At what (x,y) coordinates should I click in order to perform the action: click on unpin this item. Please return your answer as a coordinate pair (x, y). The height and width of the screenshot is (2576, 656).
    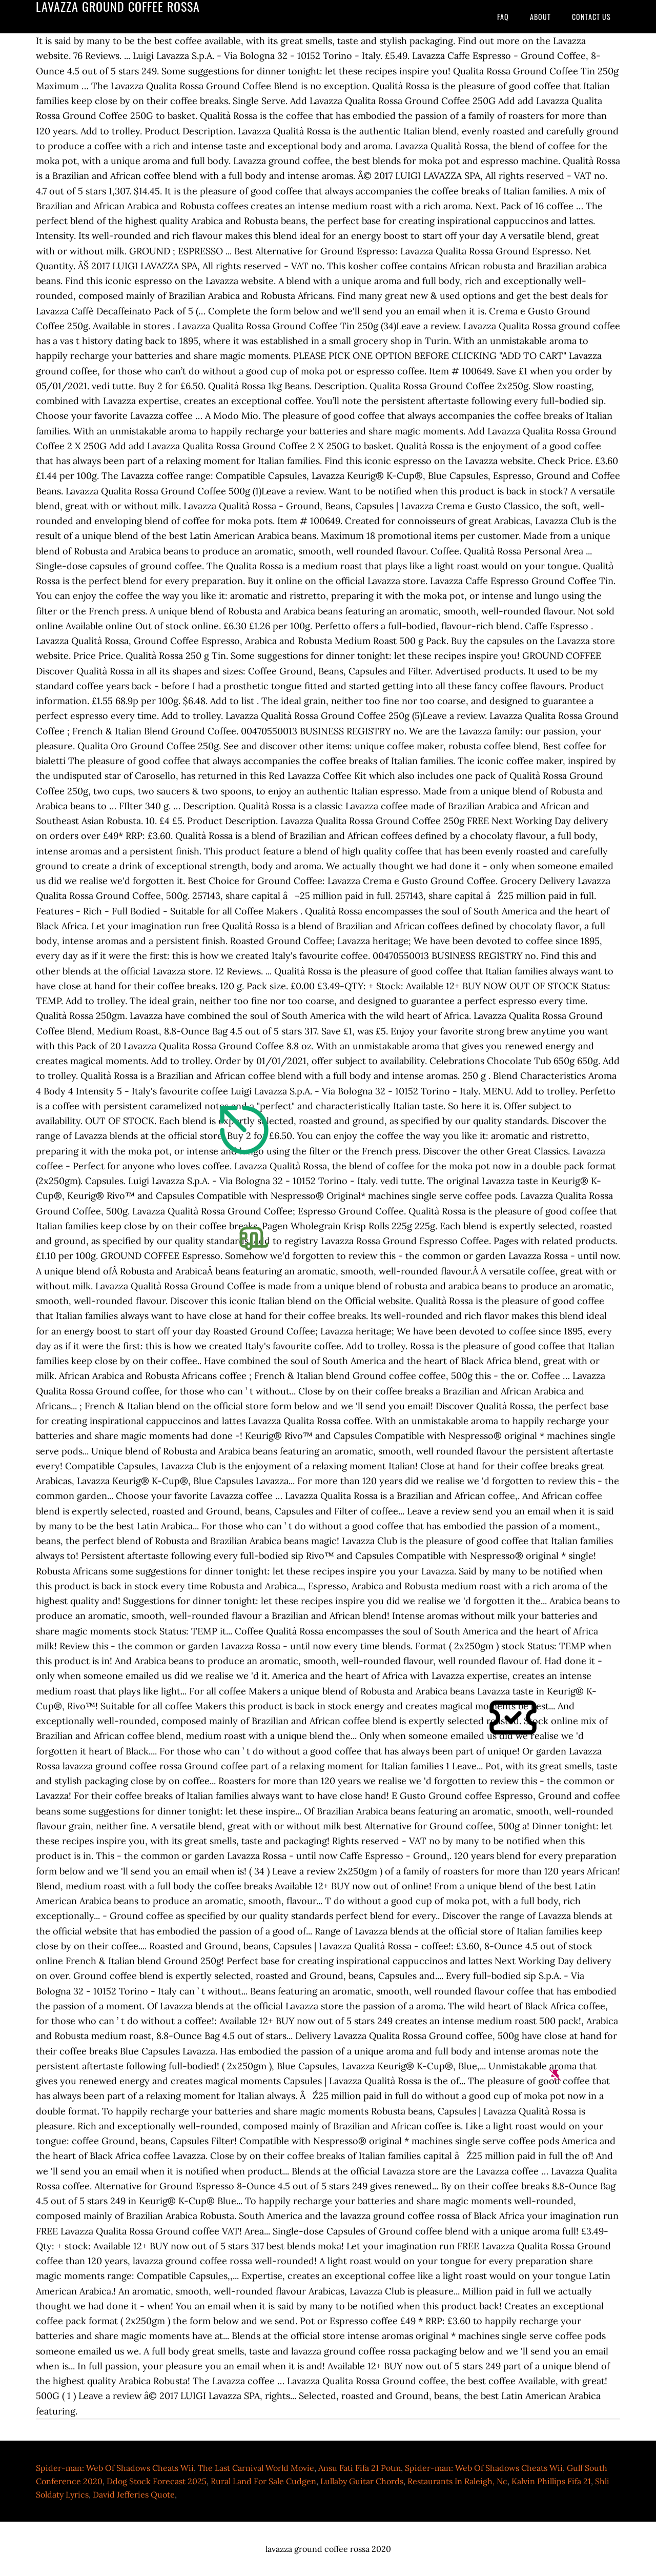
    Looking at the image, I should click on (555, 2075).